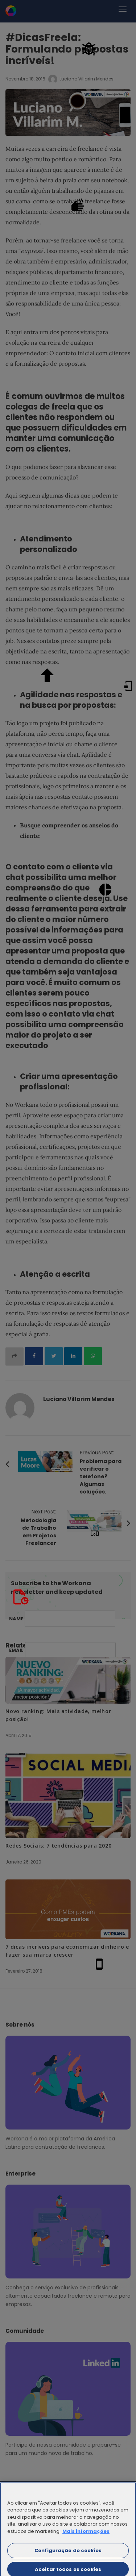 The width and height of the screenshot is (136, 2576). What do you see at coordinates (47, 675) in the screenshot?
I see `scroll to top of page` at bounding box center [47, 675].